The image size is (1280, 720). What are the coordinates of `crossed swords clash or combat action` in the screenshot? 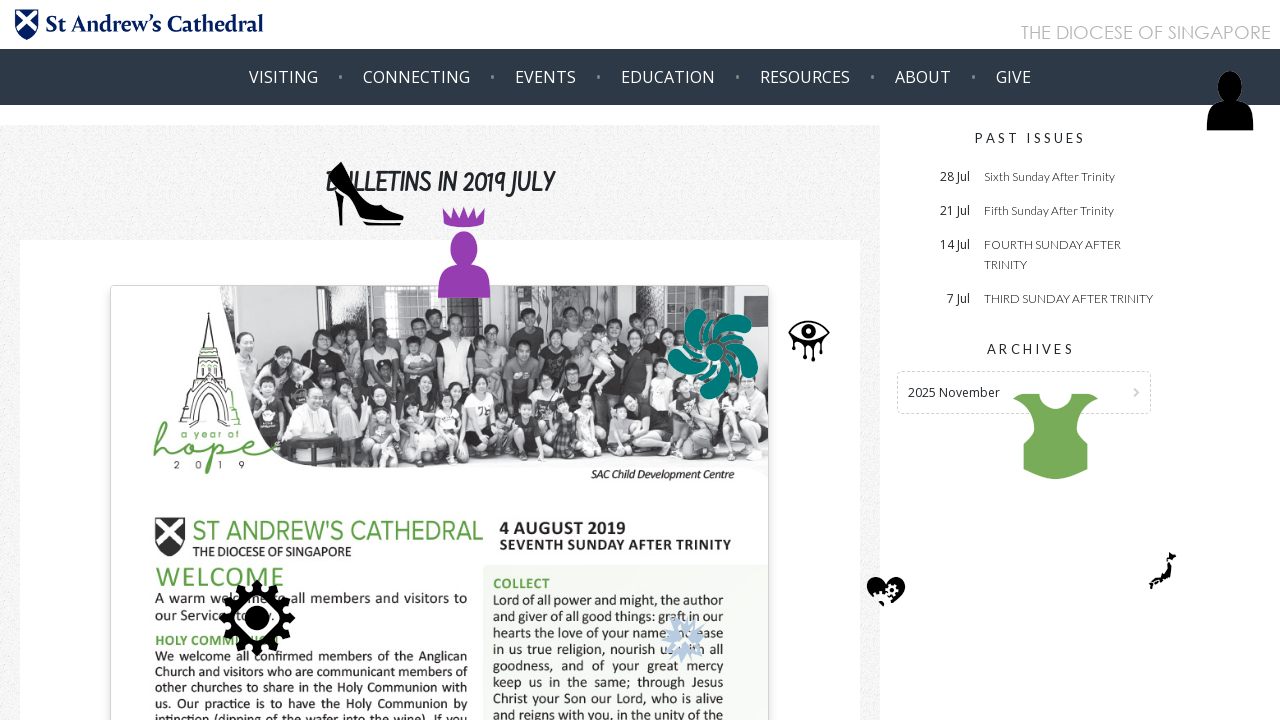 It's located at (684, 639).